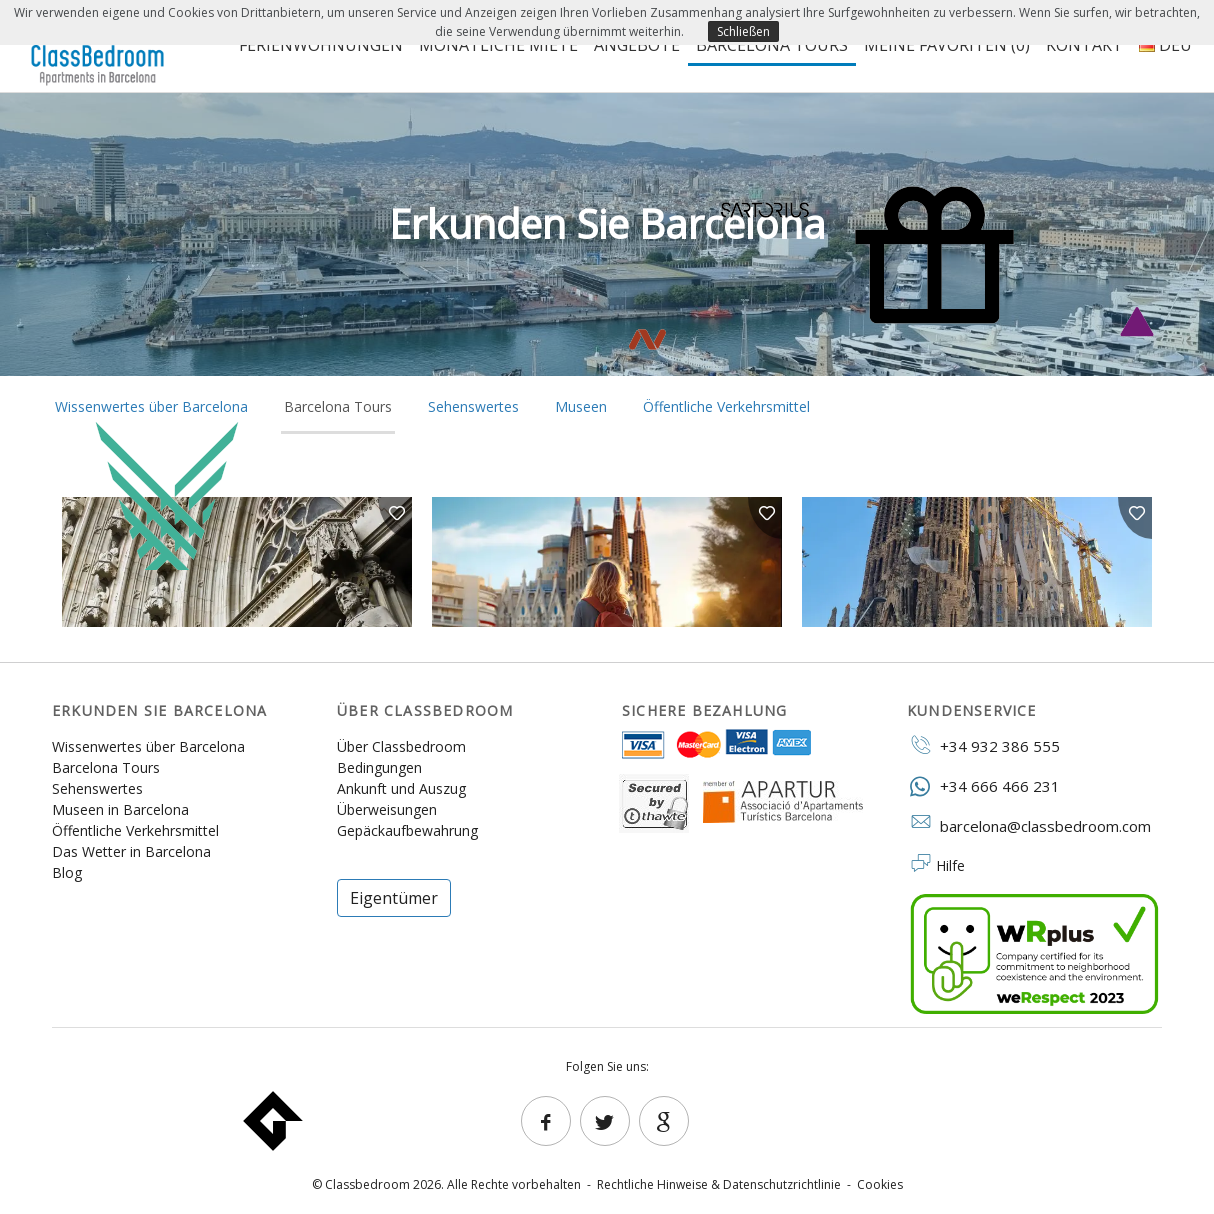 The image size is (1214, 1214). I want to click on namecheap domain registrar logo, so click(647, 339).